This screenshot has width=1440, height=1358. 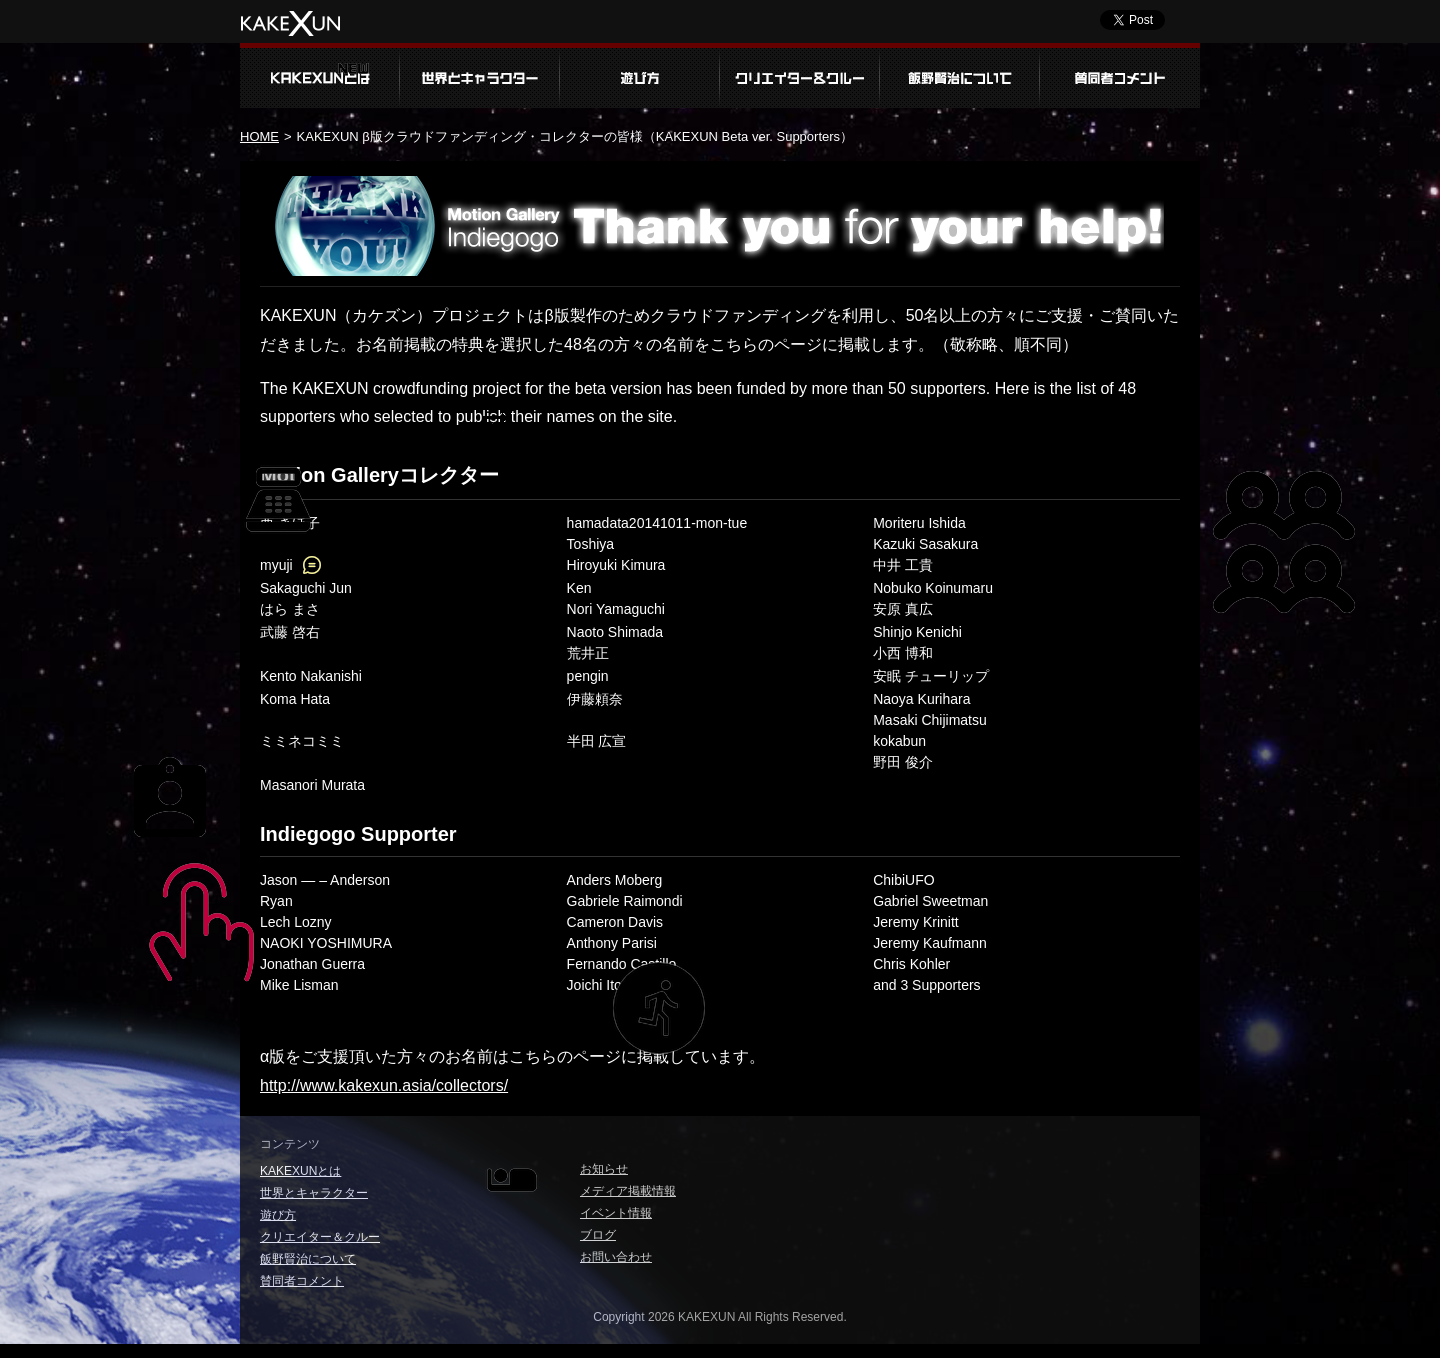 I want to click on open chat or messaging, so click(x=312, y=565).